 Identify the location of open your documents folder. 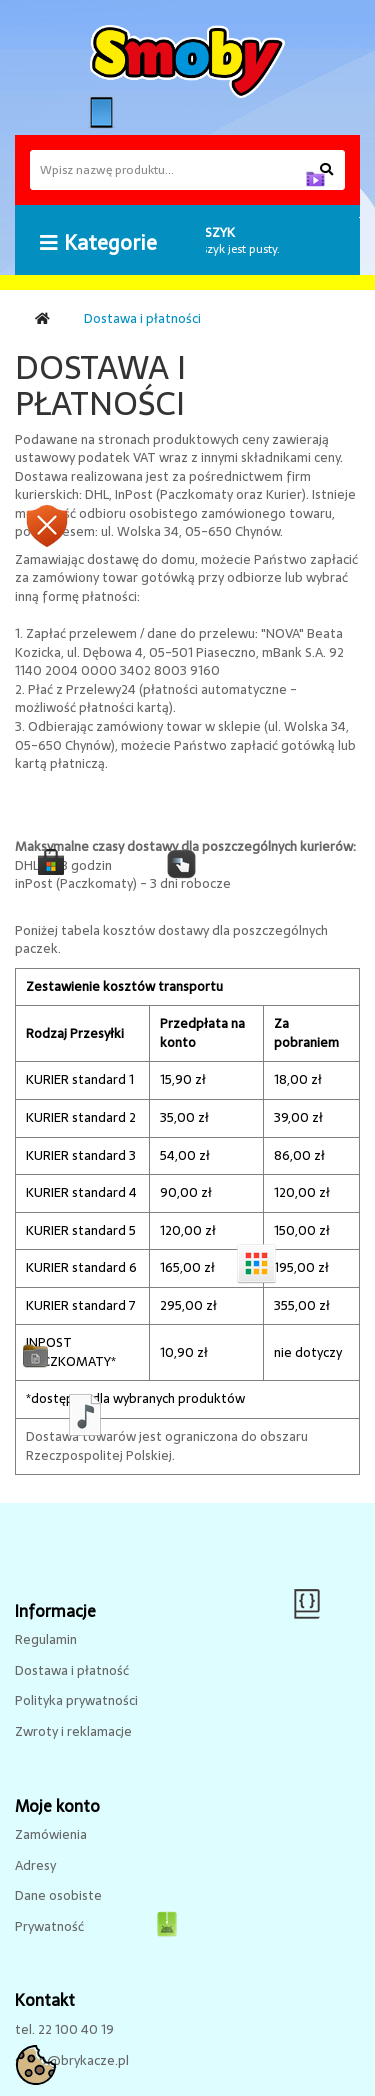
(35, 1355).